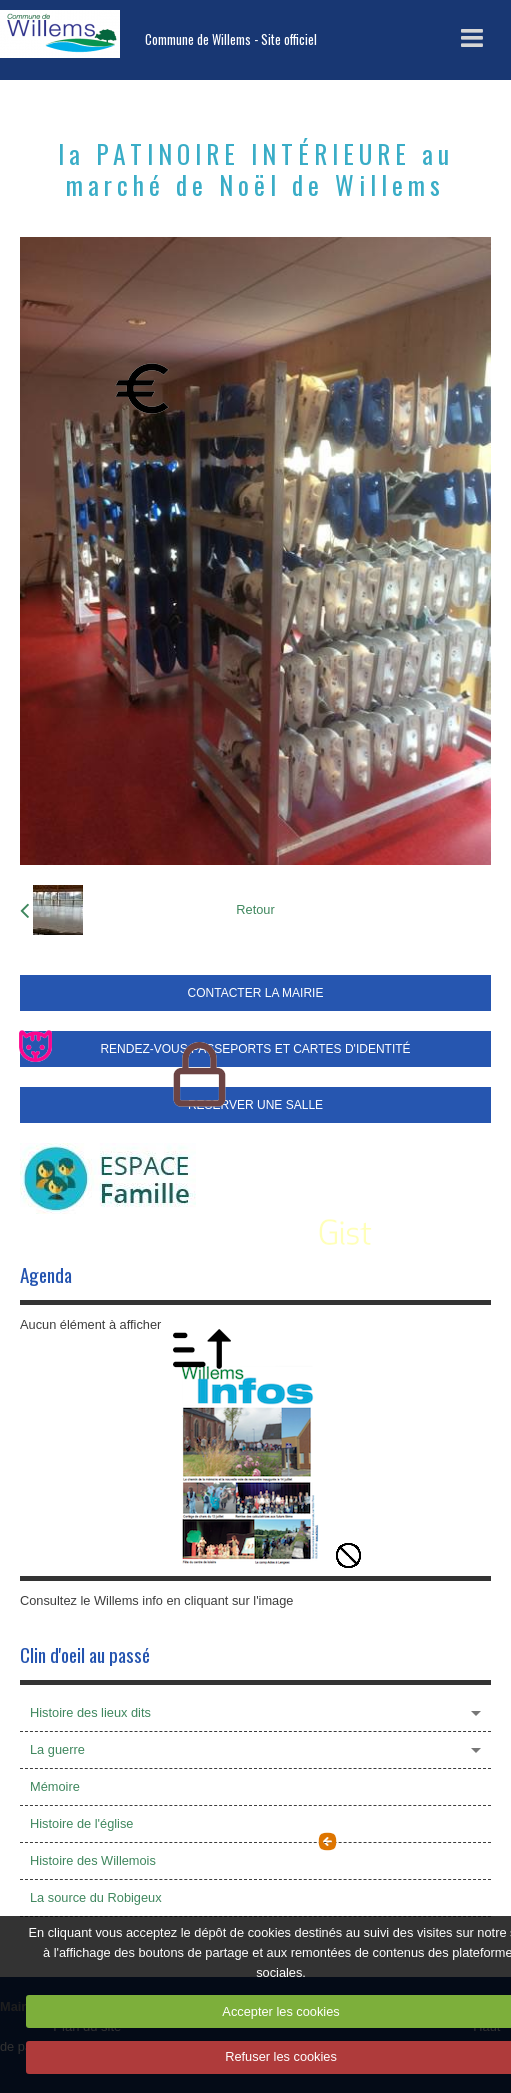 The width and height of the screenshot is (511, 2093). What do you see at coordinates (202, 1349) in the screenshot?
I see `sort items in ascending order` at bounding box center [202, 1349].